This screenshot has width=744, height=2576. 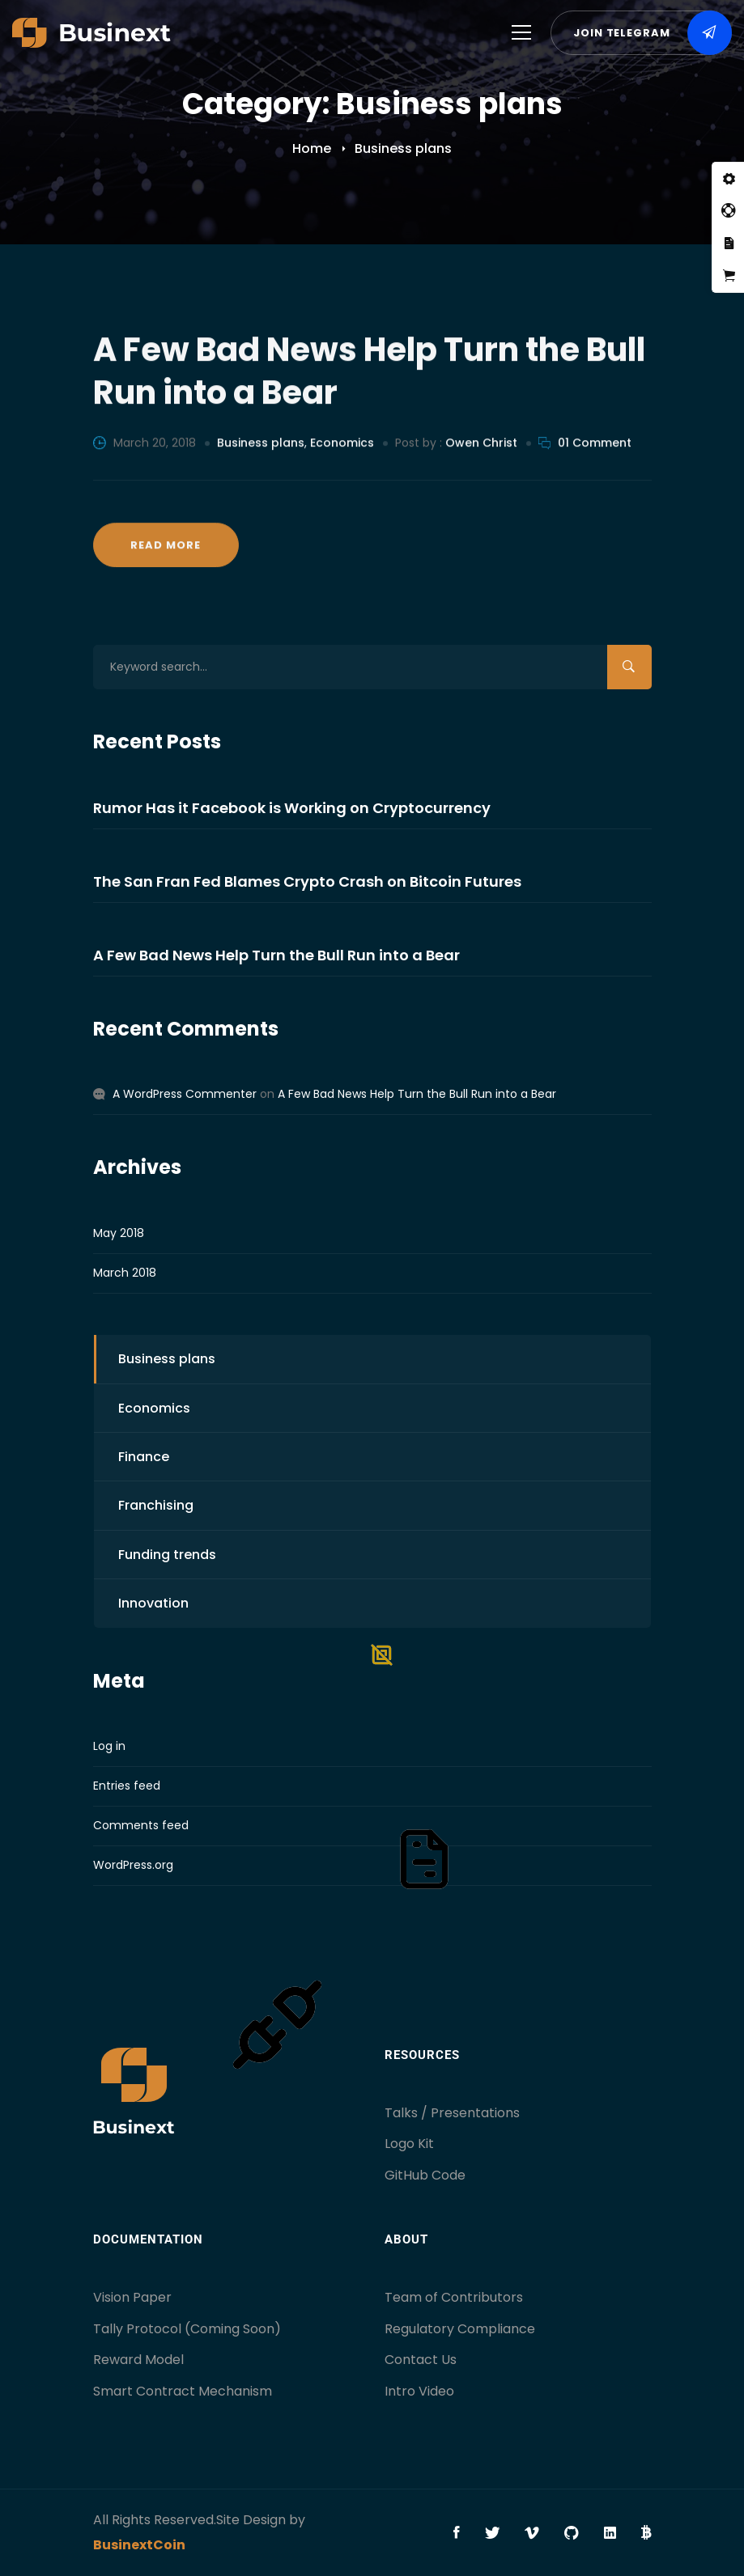 What do you see at coordinates (277, 2024) in the screenshot?
I see `indicates an active connection established` at bounding box center [277, 2024].